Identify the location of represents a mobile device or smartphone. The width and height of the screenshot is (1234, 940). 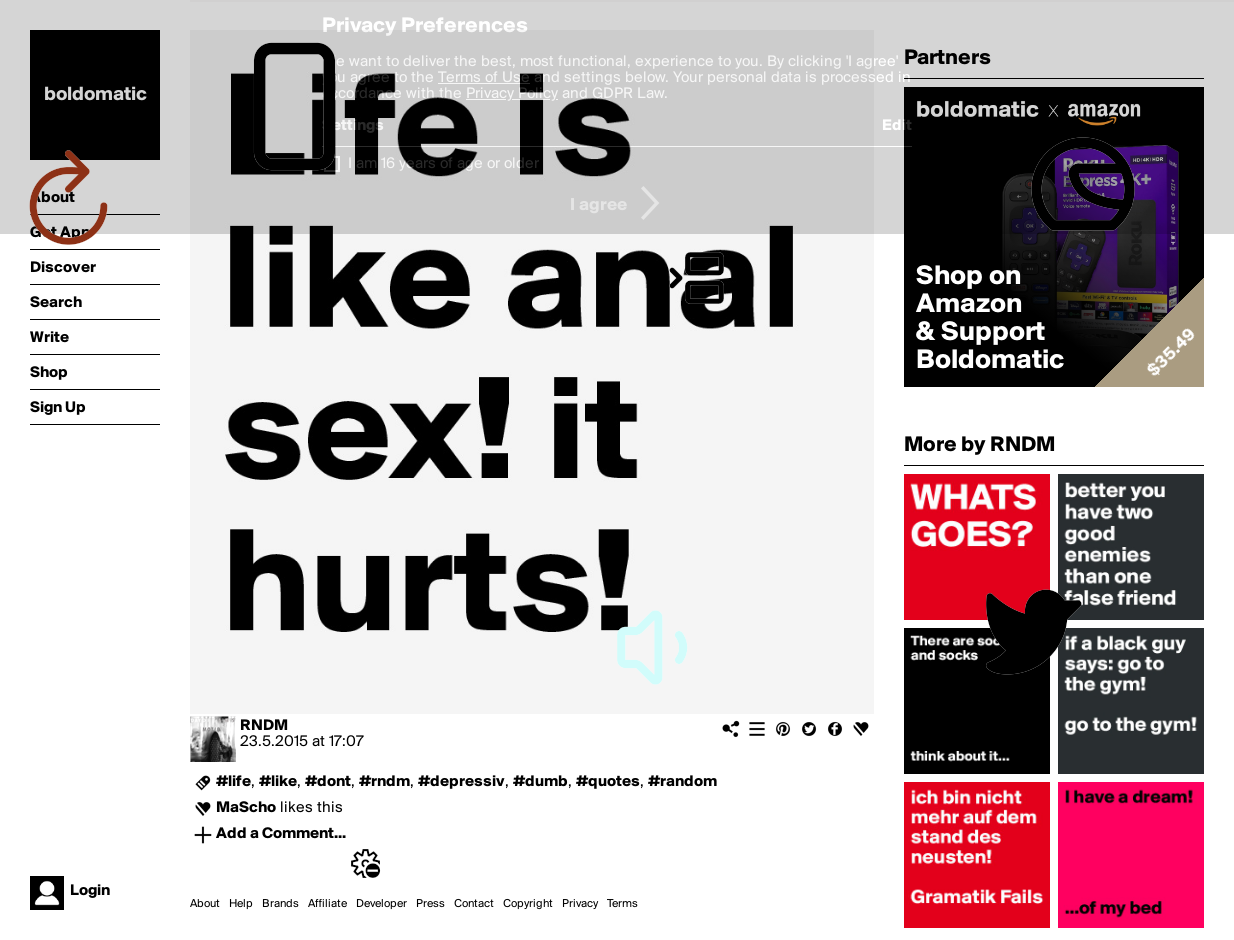
(294, 106).